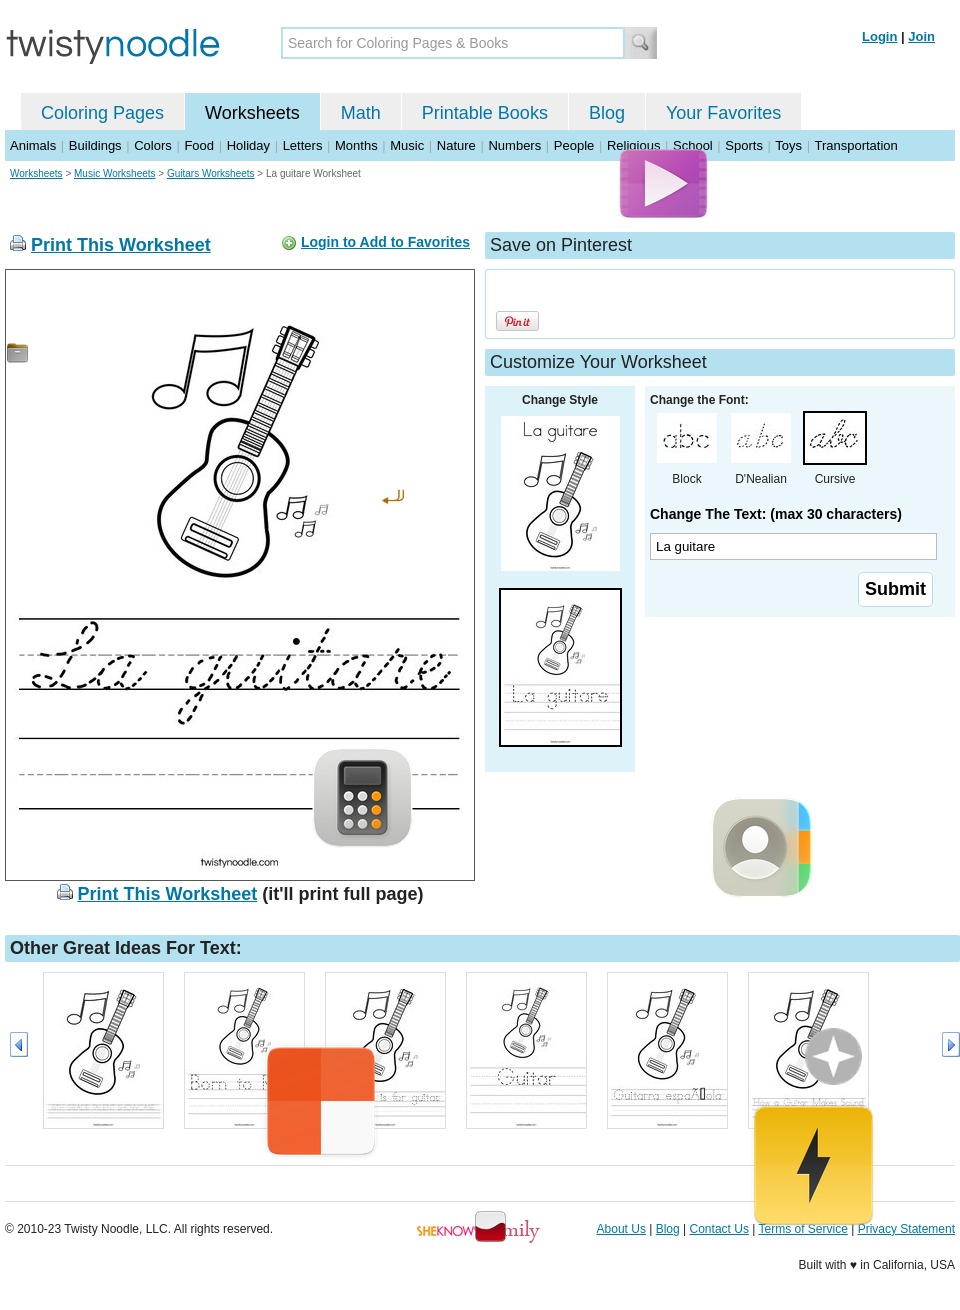 The image size is (960, 1310). Describe the element at coordinates (392, 495) in the screenshot. I see `reply to all recipients in an email thread` at that location.